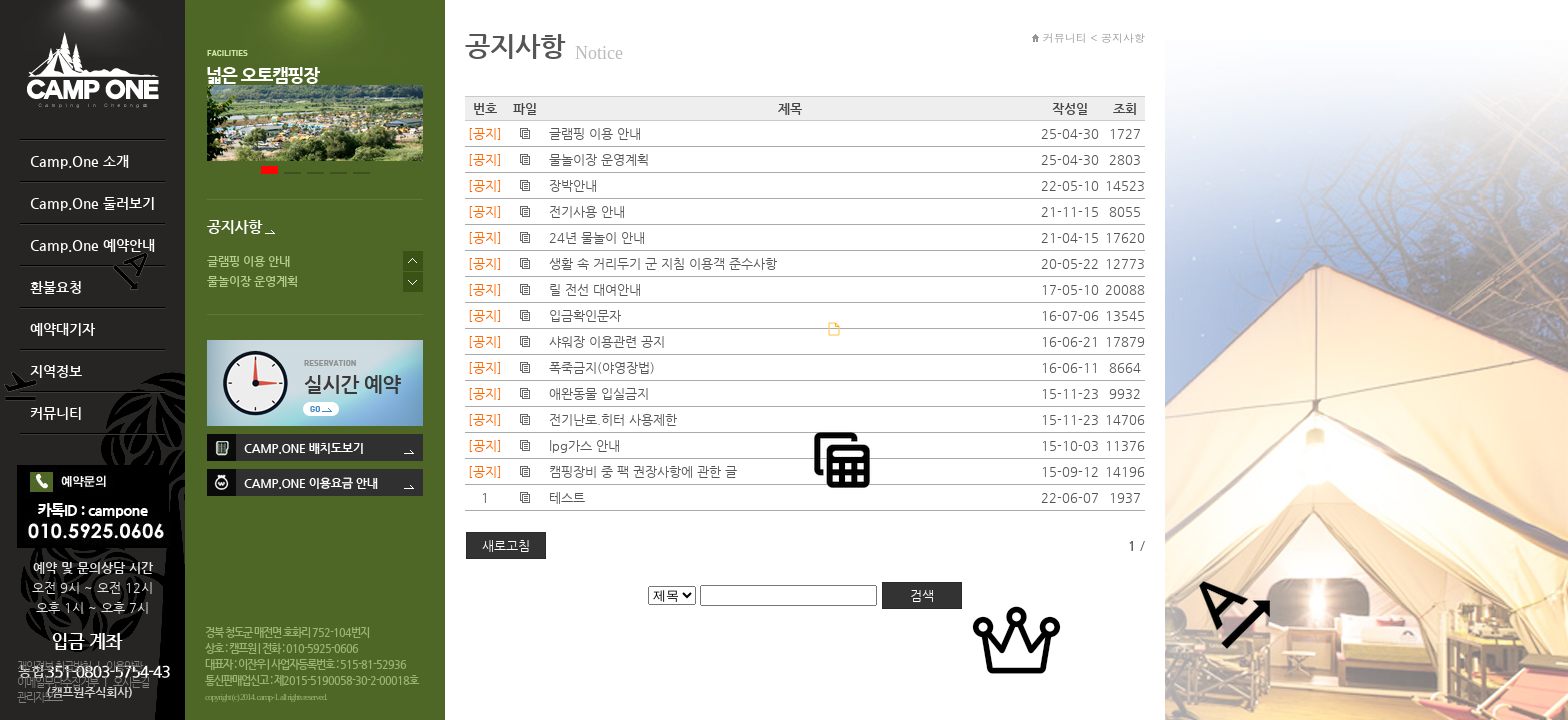  I want to click on view flight departure information, so click(20, 385).